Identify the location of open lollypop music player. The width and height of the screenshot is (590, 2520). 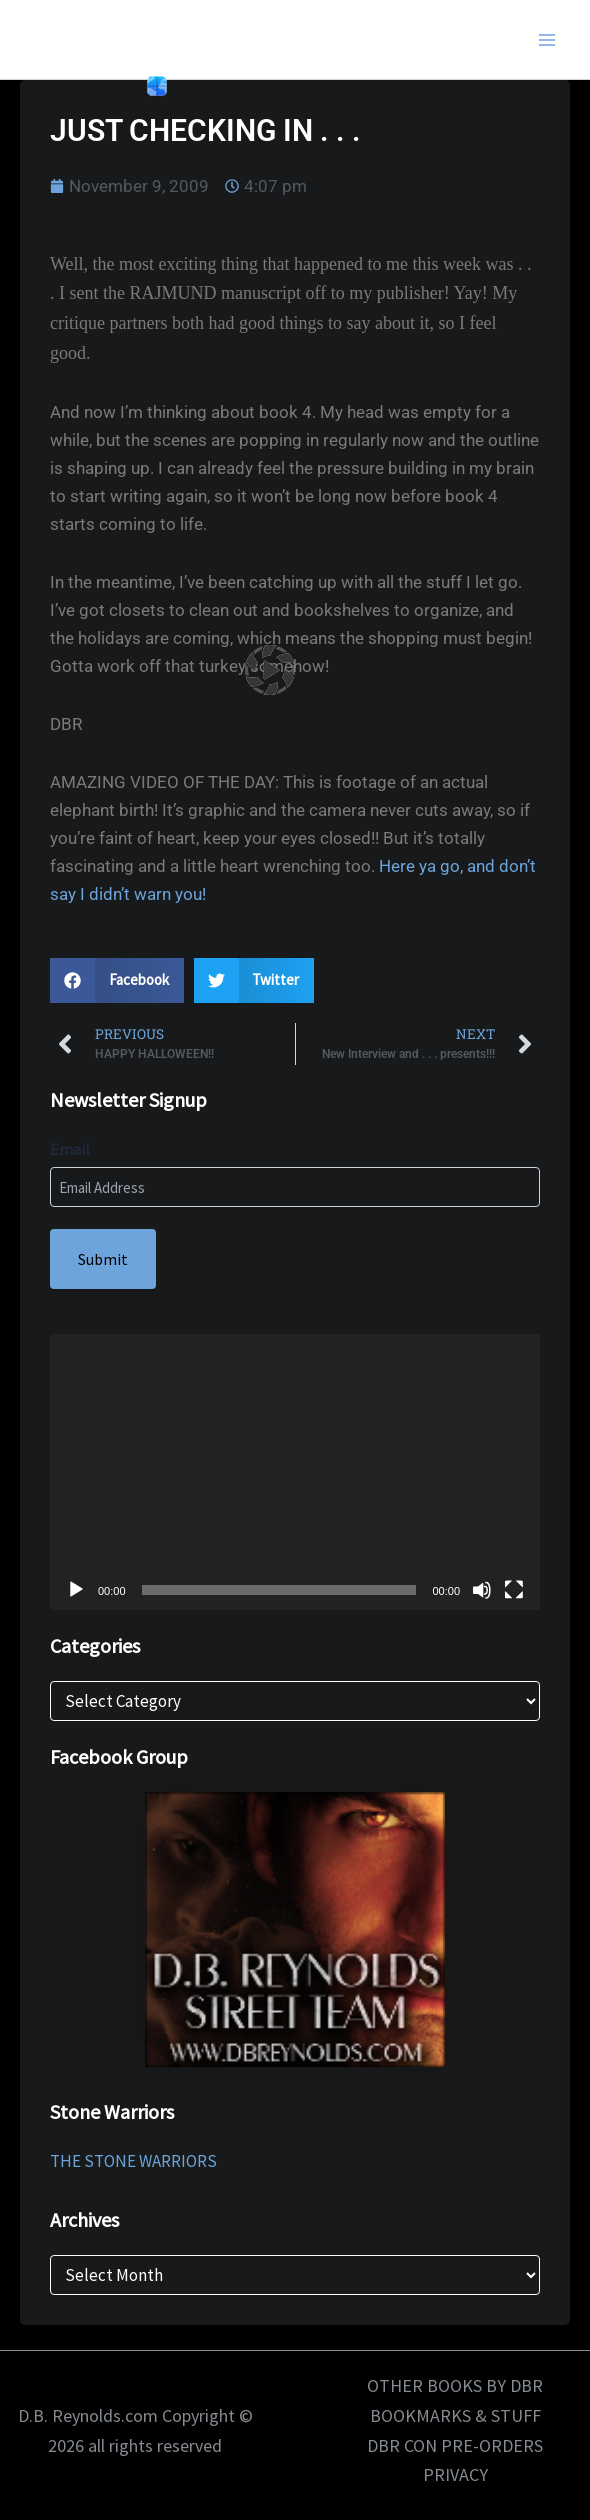
(270, 670).